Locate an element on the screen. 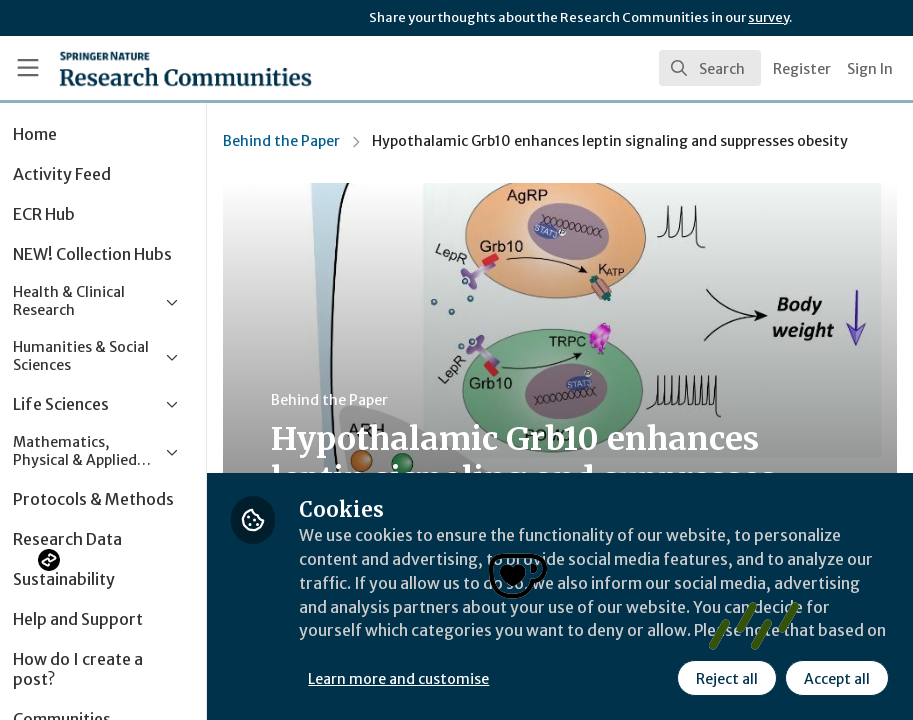 This screenshot has height=720, width=913. pay with afterpay at checkout is located at coordinates (49, 560).